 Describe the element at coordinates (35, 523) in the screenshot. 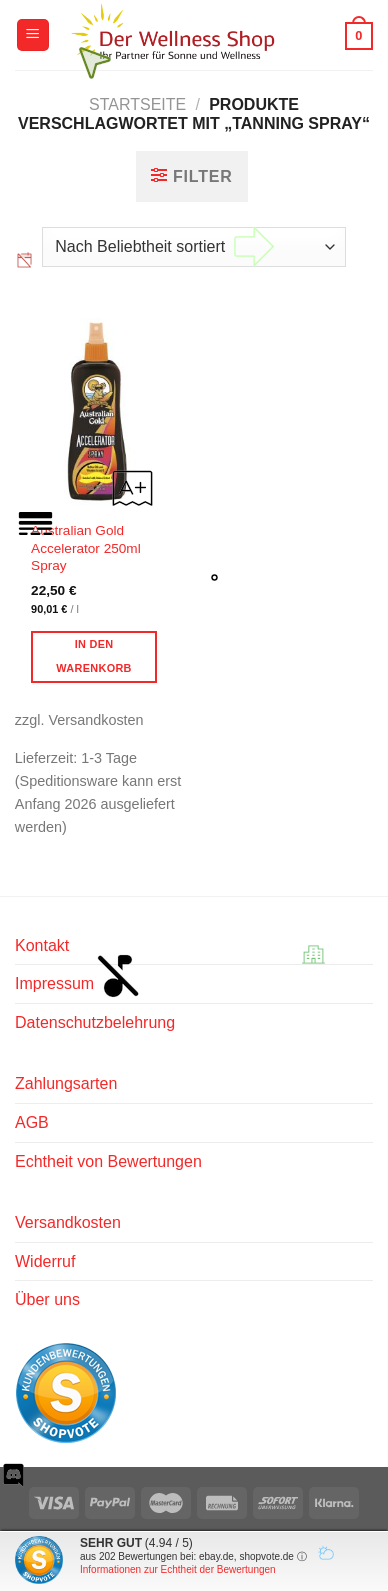

I see `adjust gradient or color fill settings` at that location.